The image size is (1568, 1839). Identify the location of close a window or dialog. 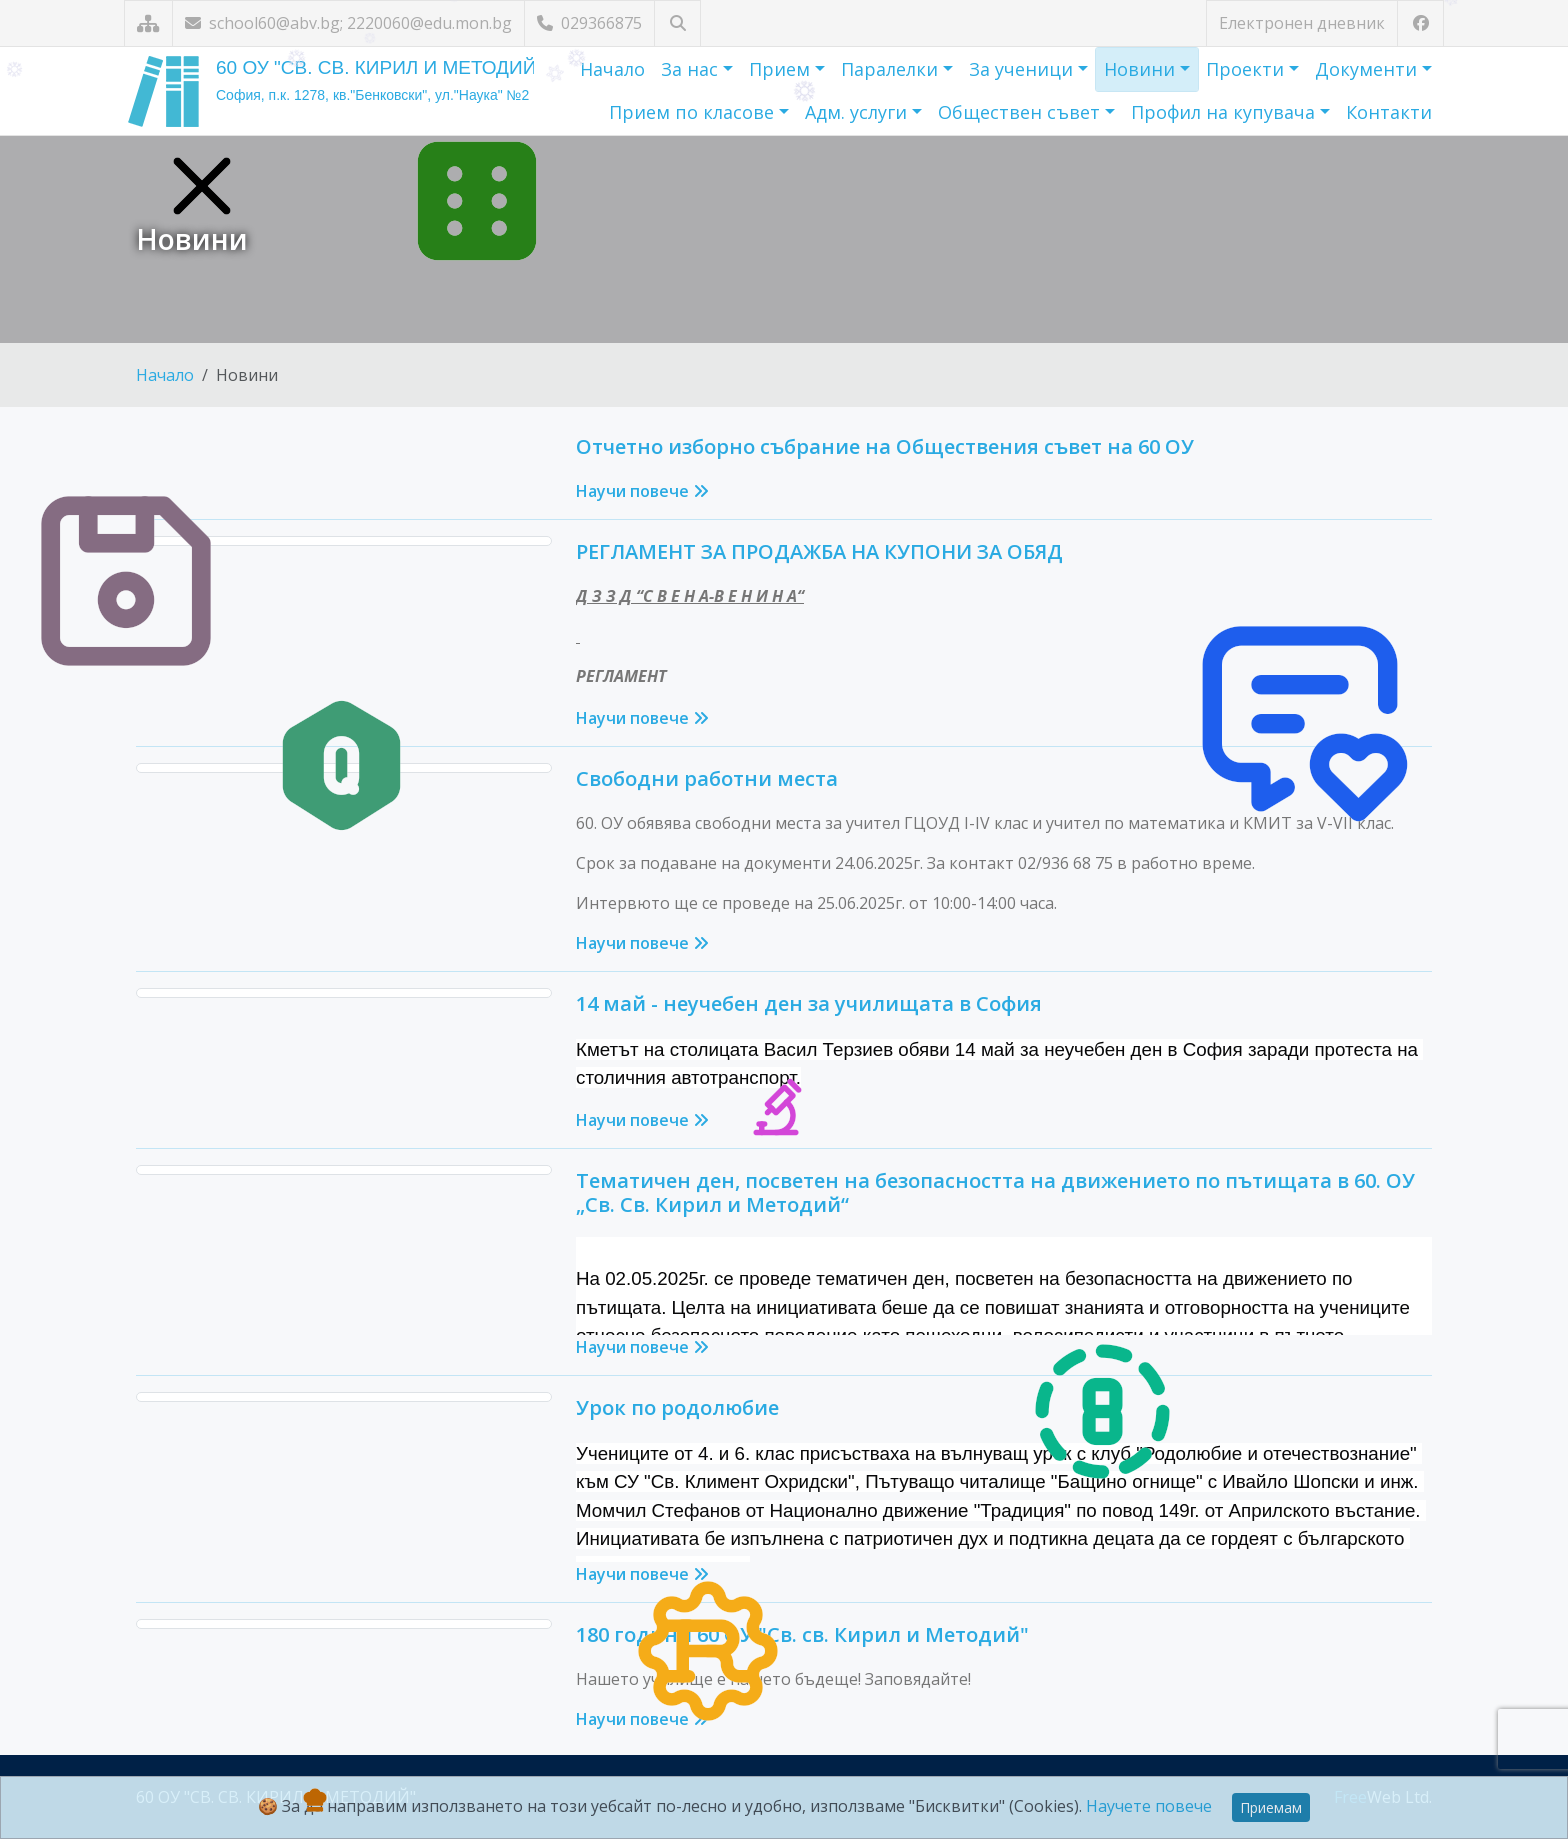
(202, 186).